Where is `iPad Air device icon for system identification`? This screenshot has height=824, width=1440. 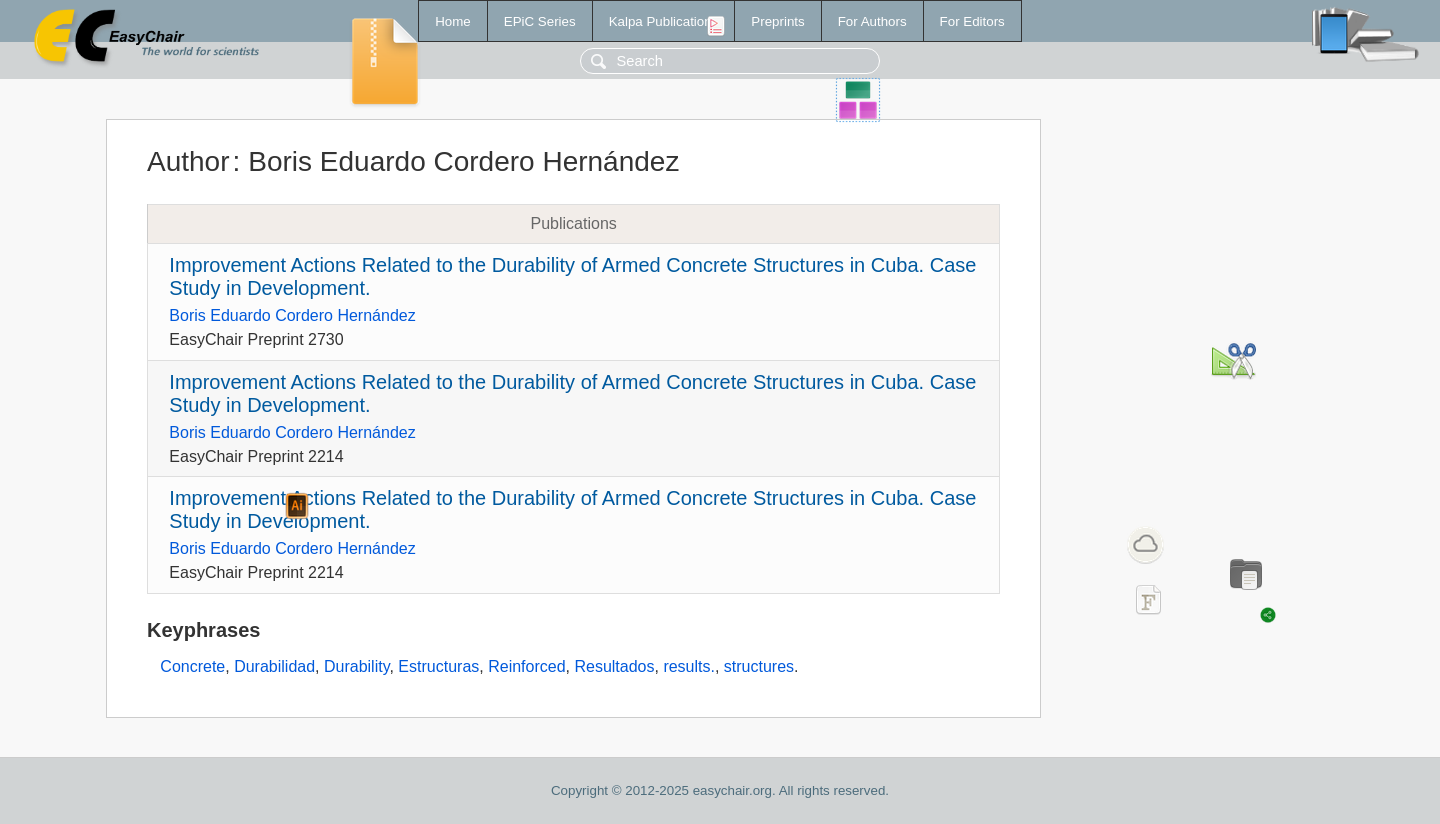 iPad Air device icon for system identification is located at coordinates (1334, 34).